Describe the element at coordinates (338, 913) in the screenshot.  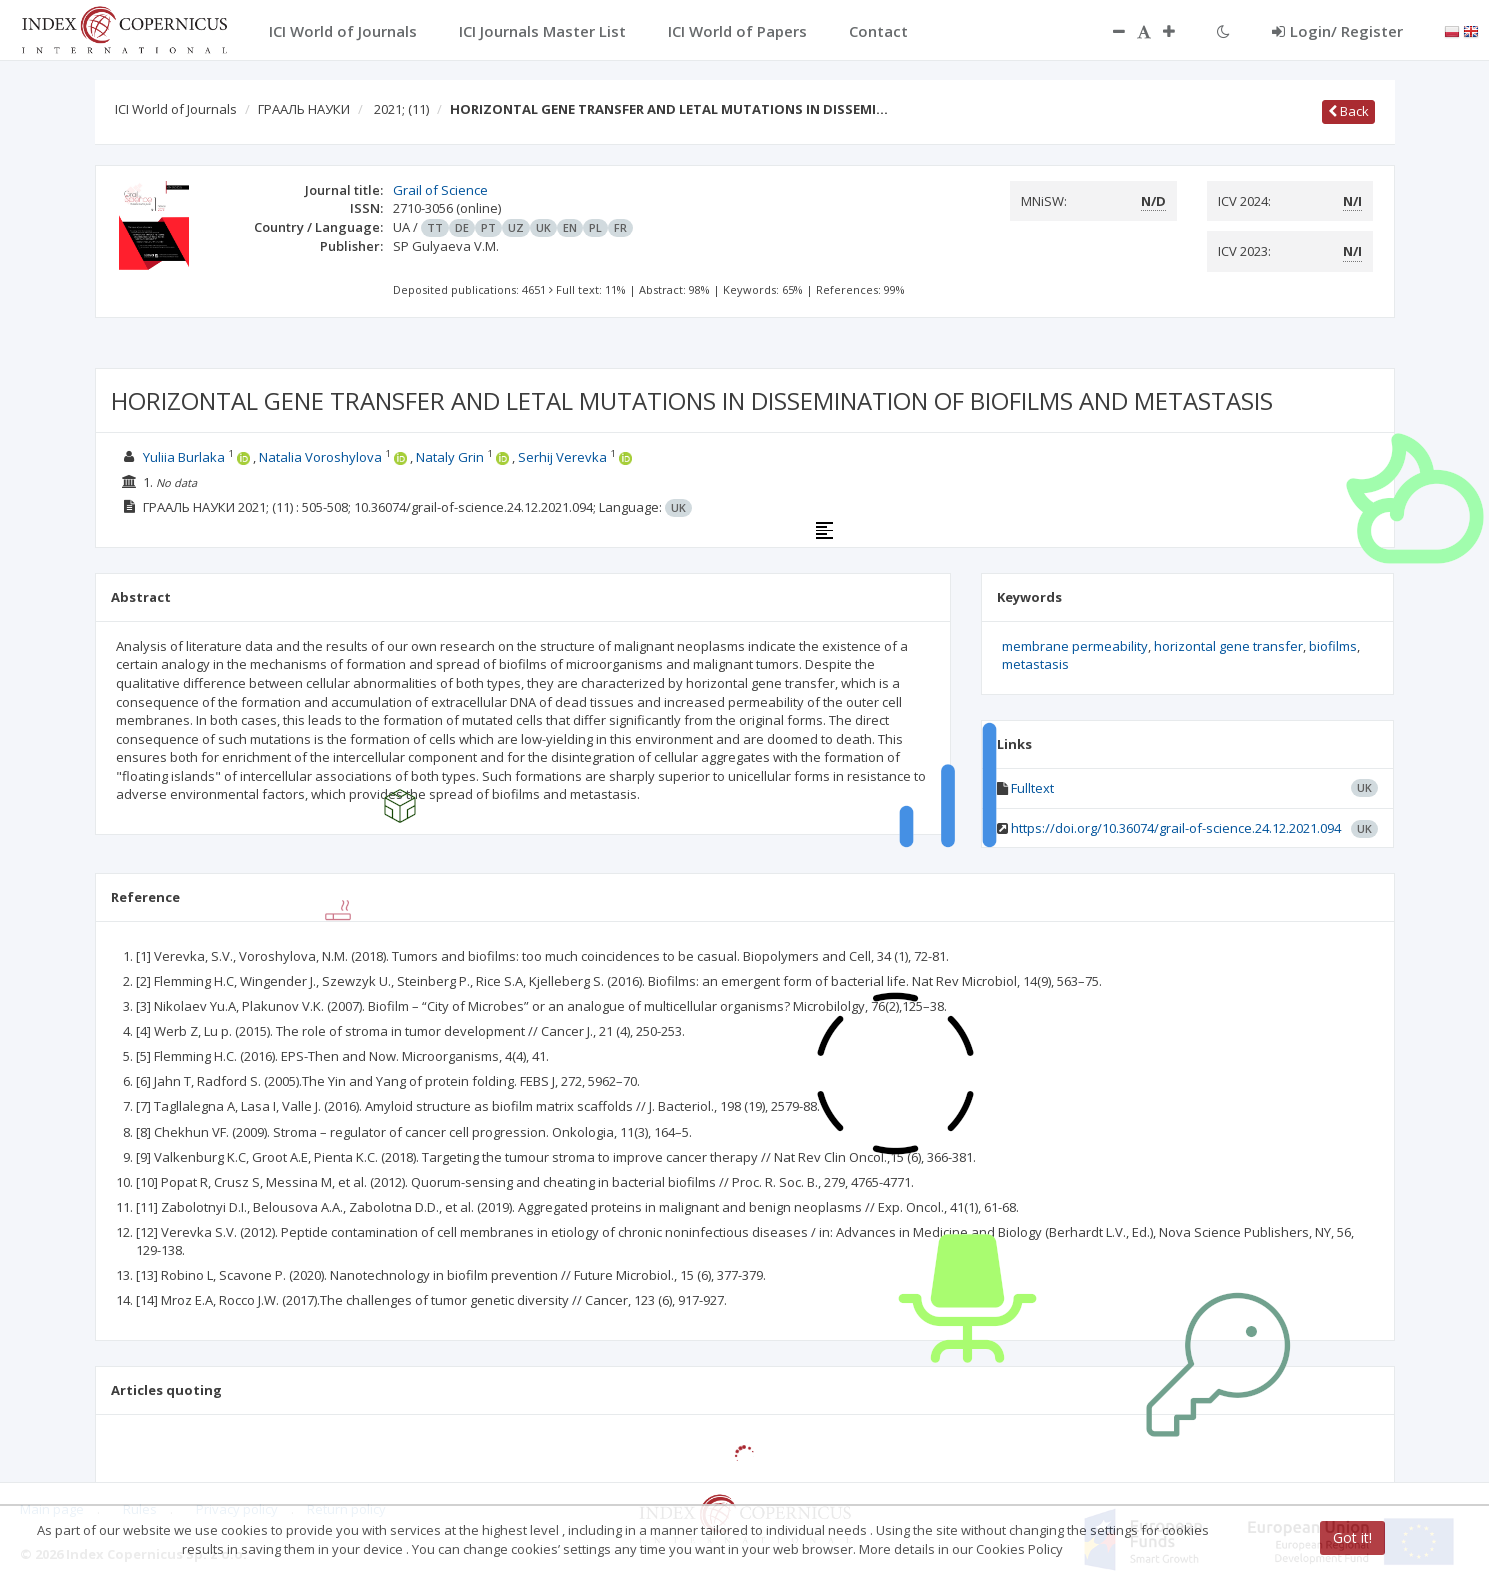
I see `indicates a designated smoking area` at that location.